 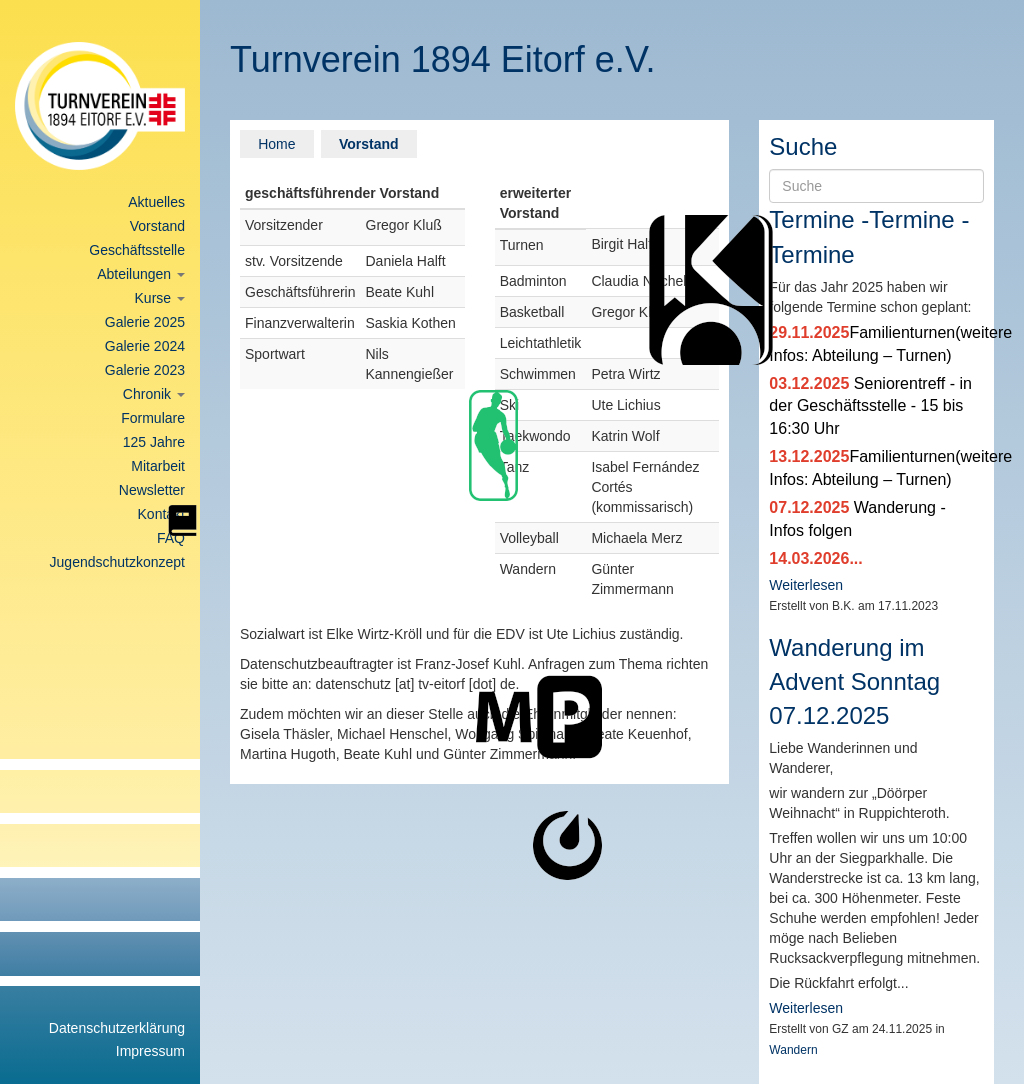 I want to click on open a book or reading app, so click(x=182, y=520).